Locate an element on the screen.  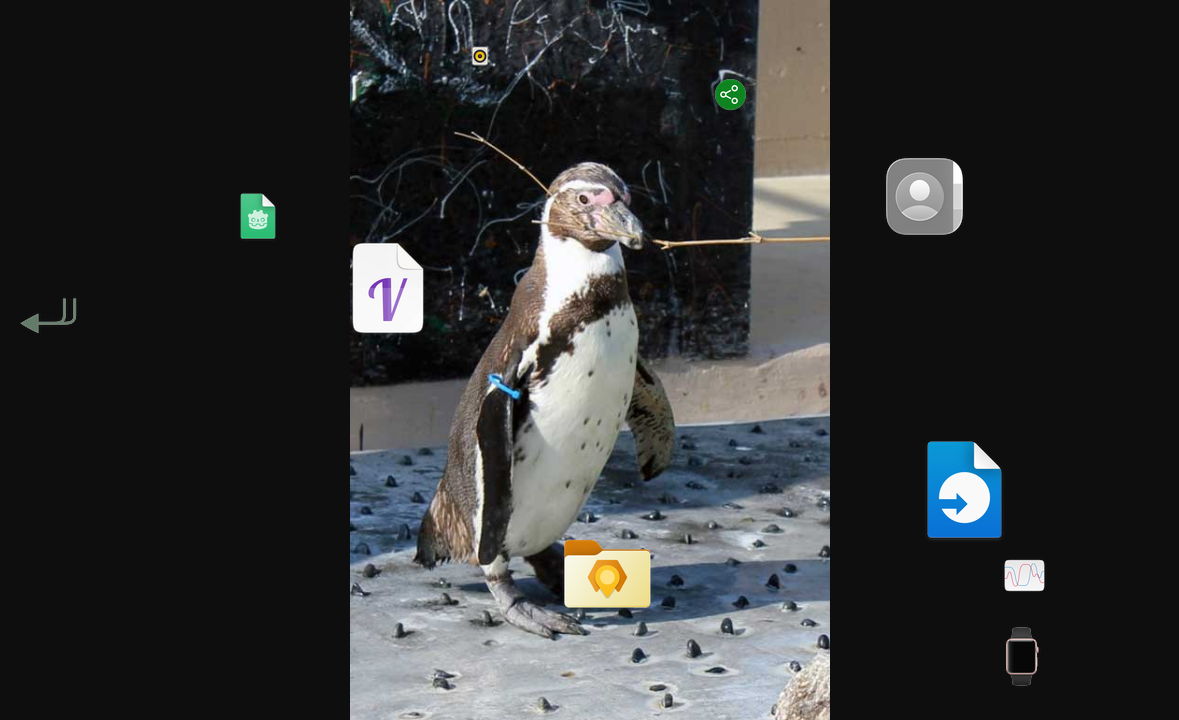
a gdscript source code file is located at coordinates (964, 491).